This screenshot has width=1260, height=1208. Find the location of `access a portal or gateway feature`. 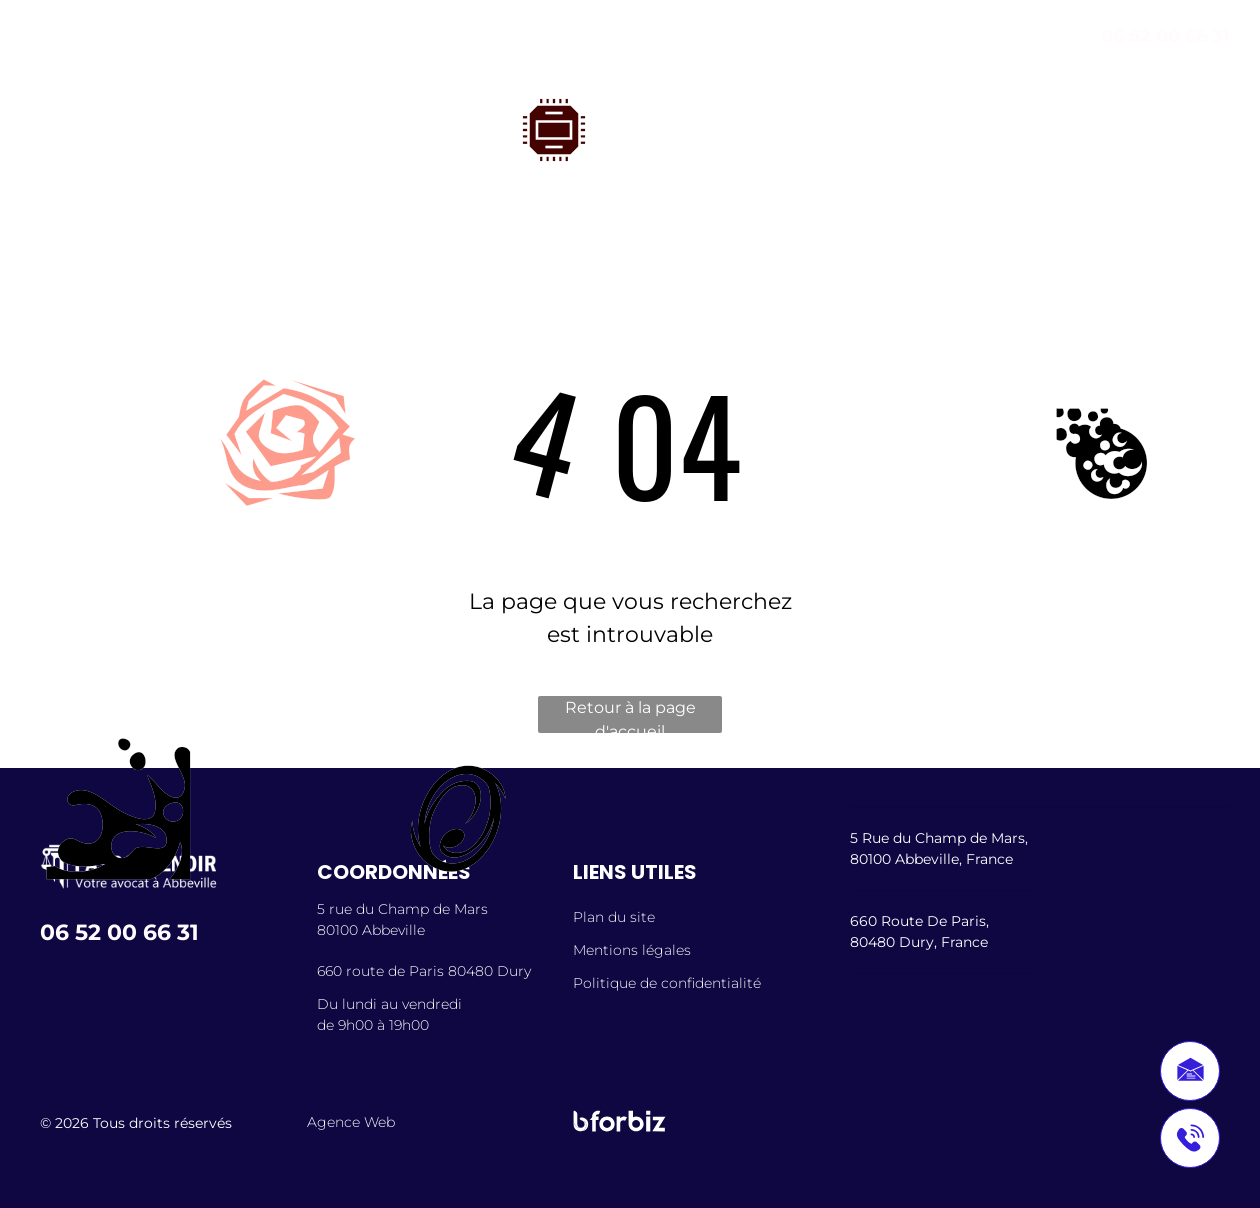

access a portal or gateway feature is located at coordinates (458, 819).